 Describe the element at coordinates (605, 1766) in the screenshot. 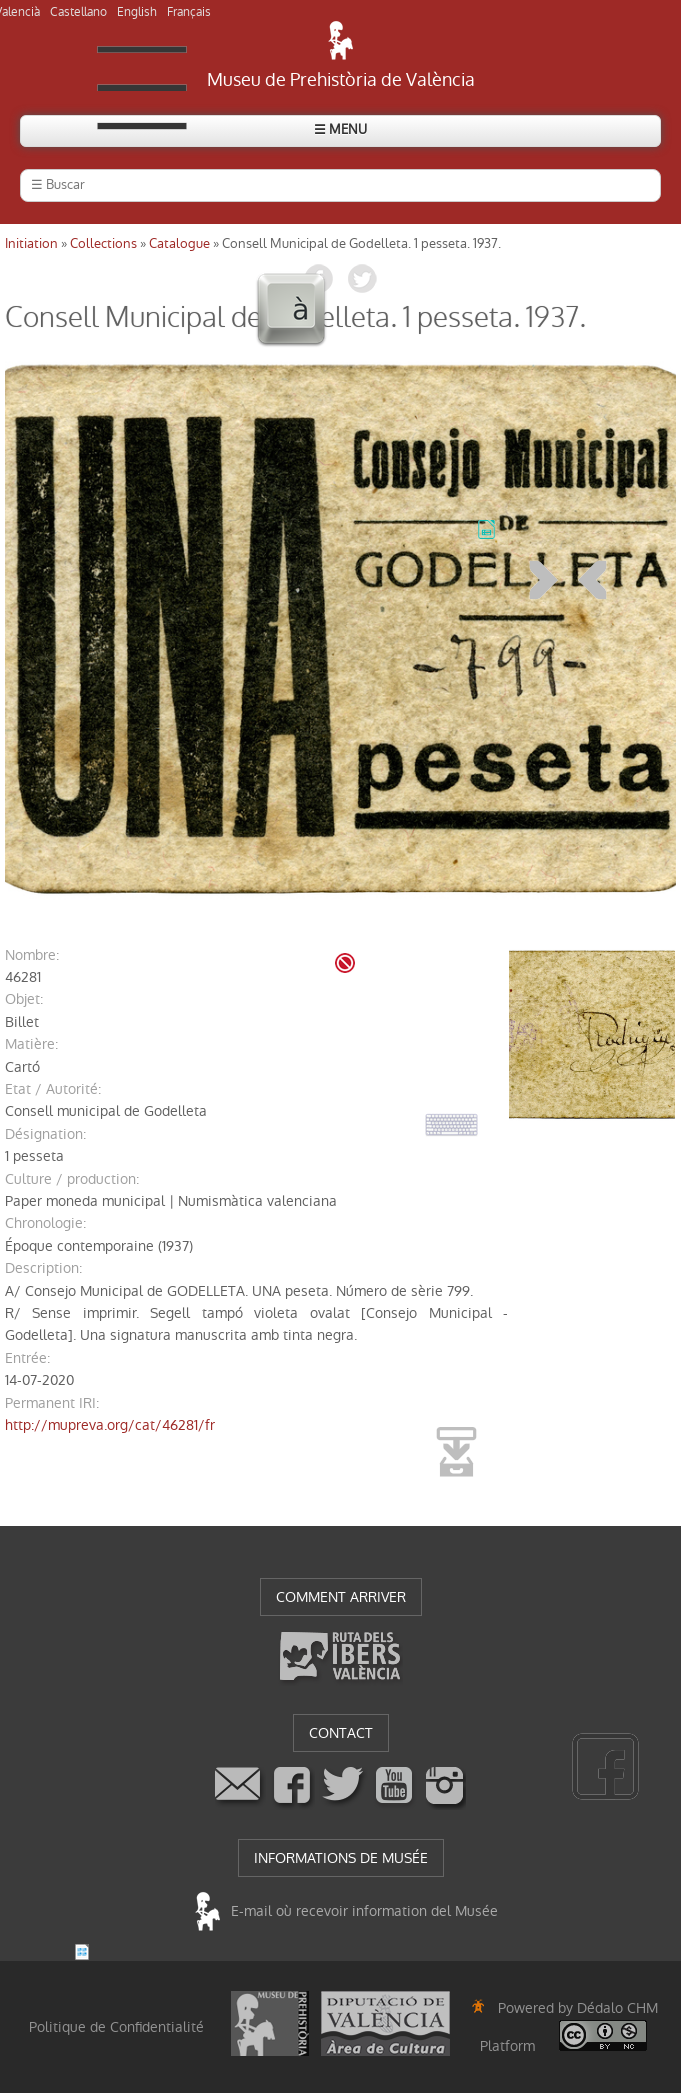

I see `connect your Facebook account` at that location.